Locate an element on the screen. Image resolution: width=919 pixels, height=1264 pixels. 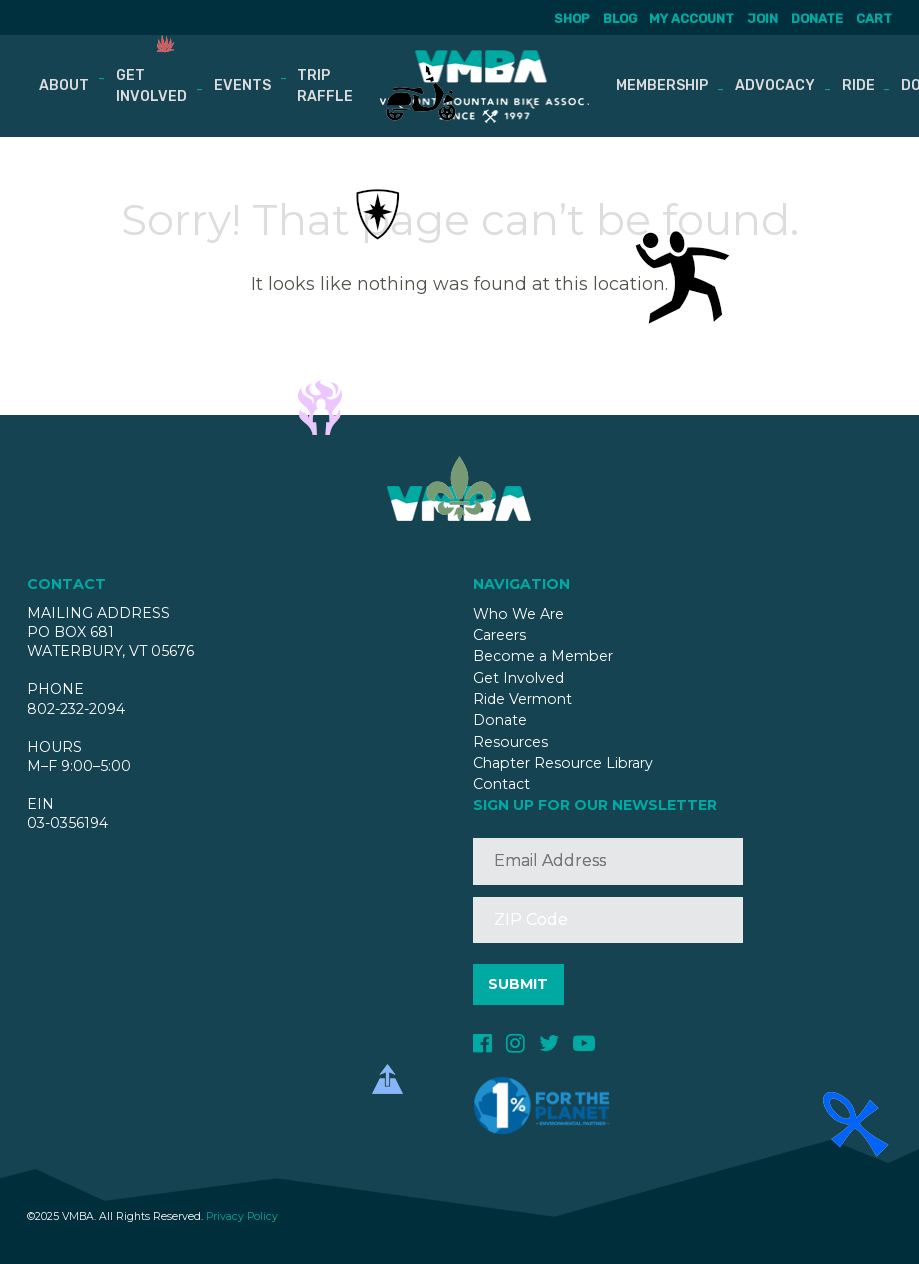
indicates a hot streak or trending status is located at coordinates (319, 407).